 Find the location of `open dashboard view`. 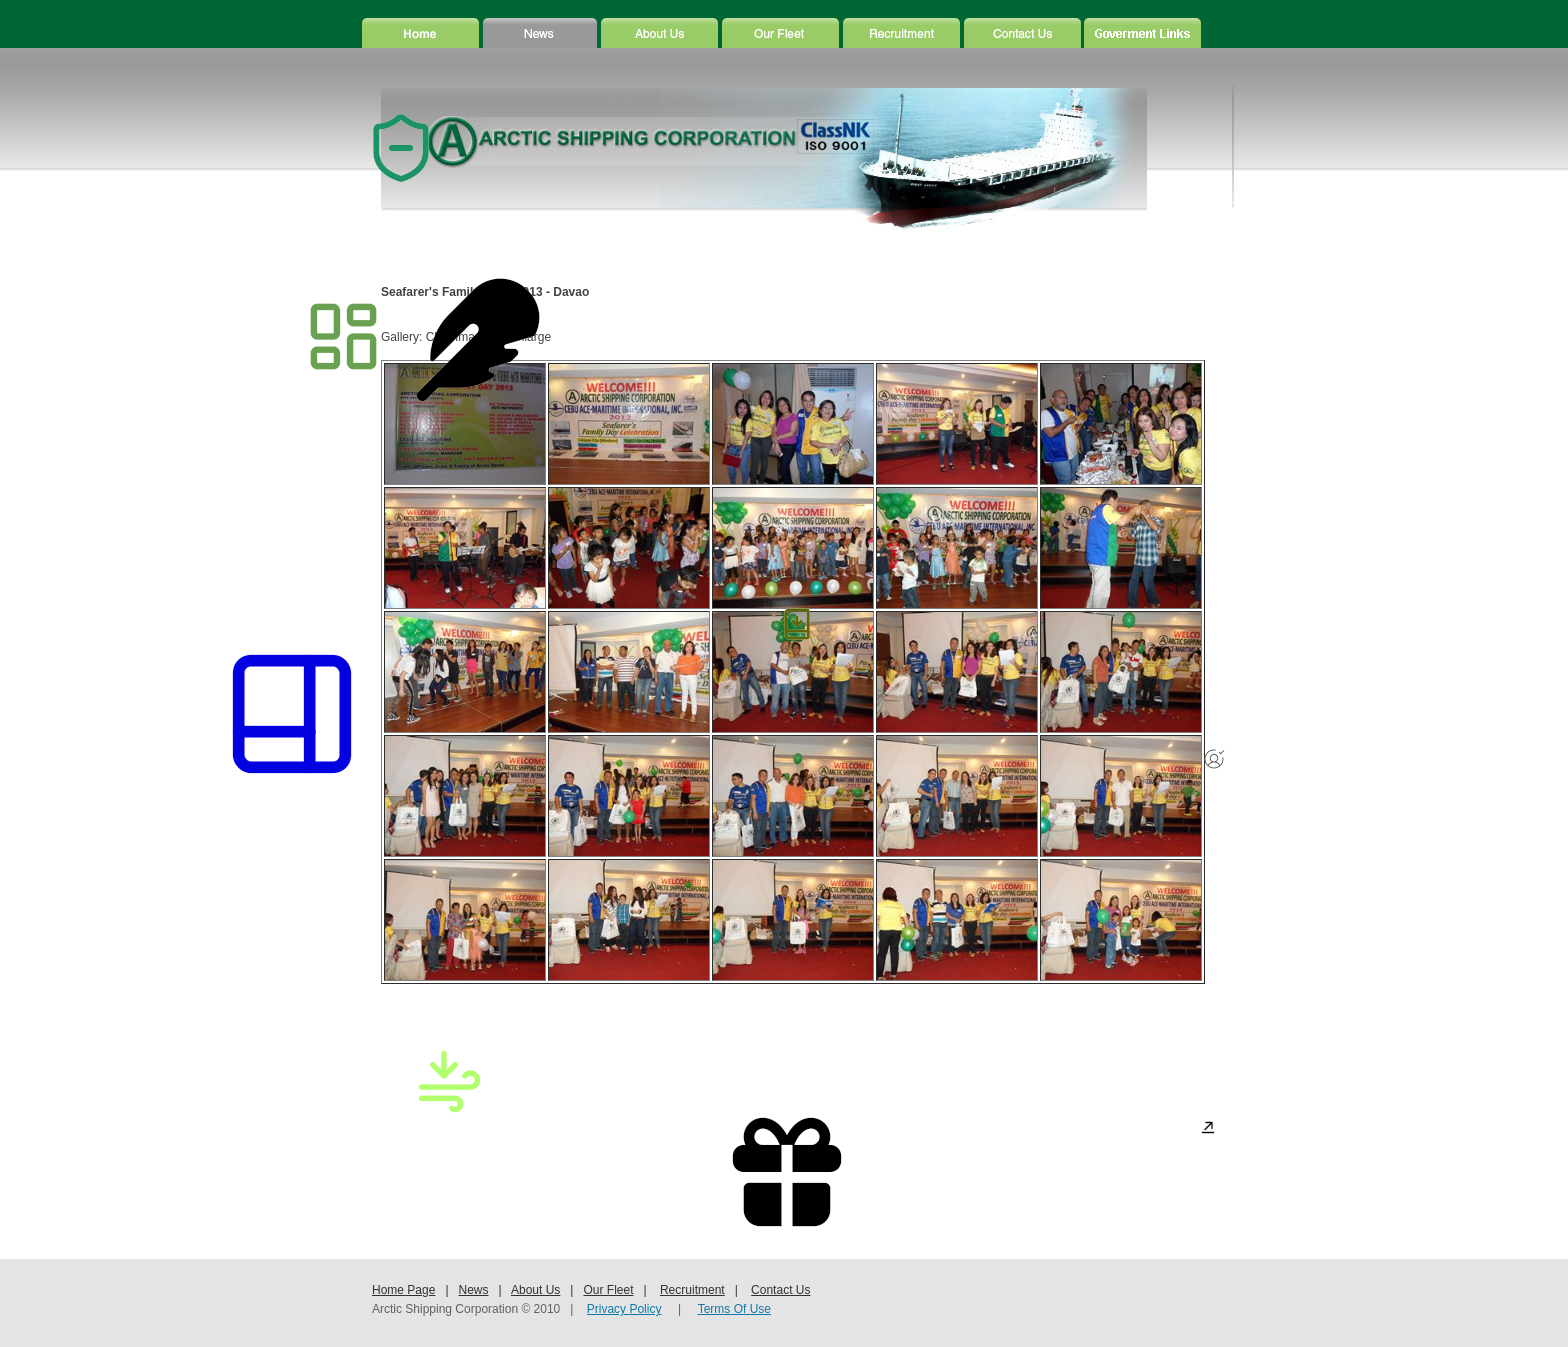

open dashboard view is located at coordinates (343, 336).